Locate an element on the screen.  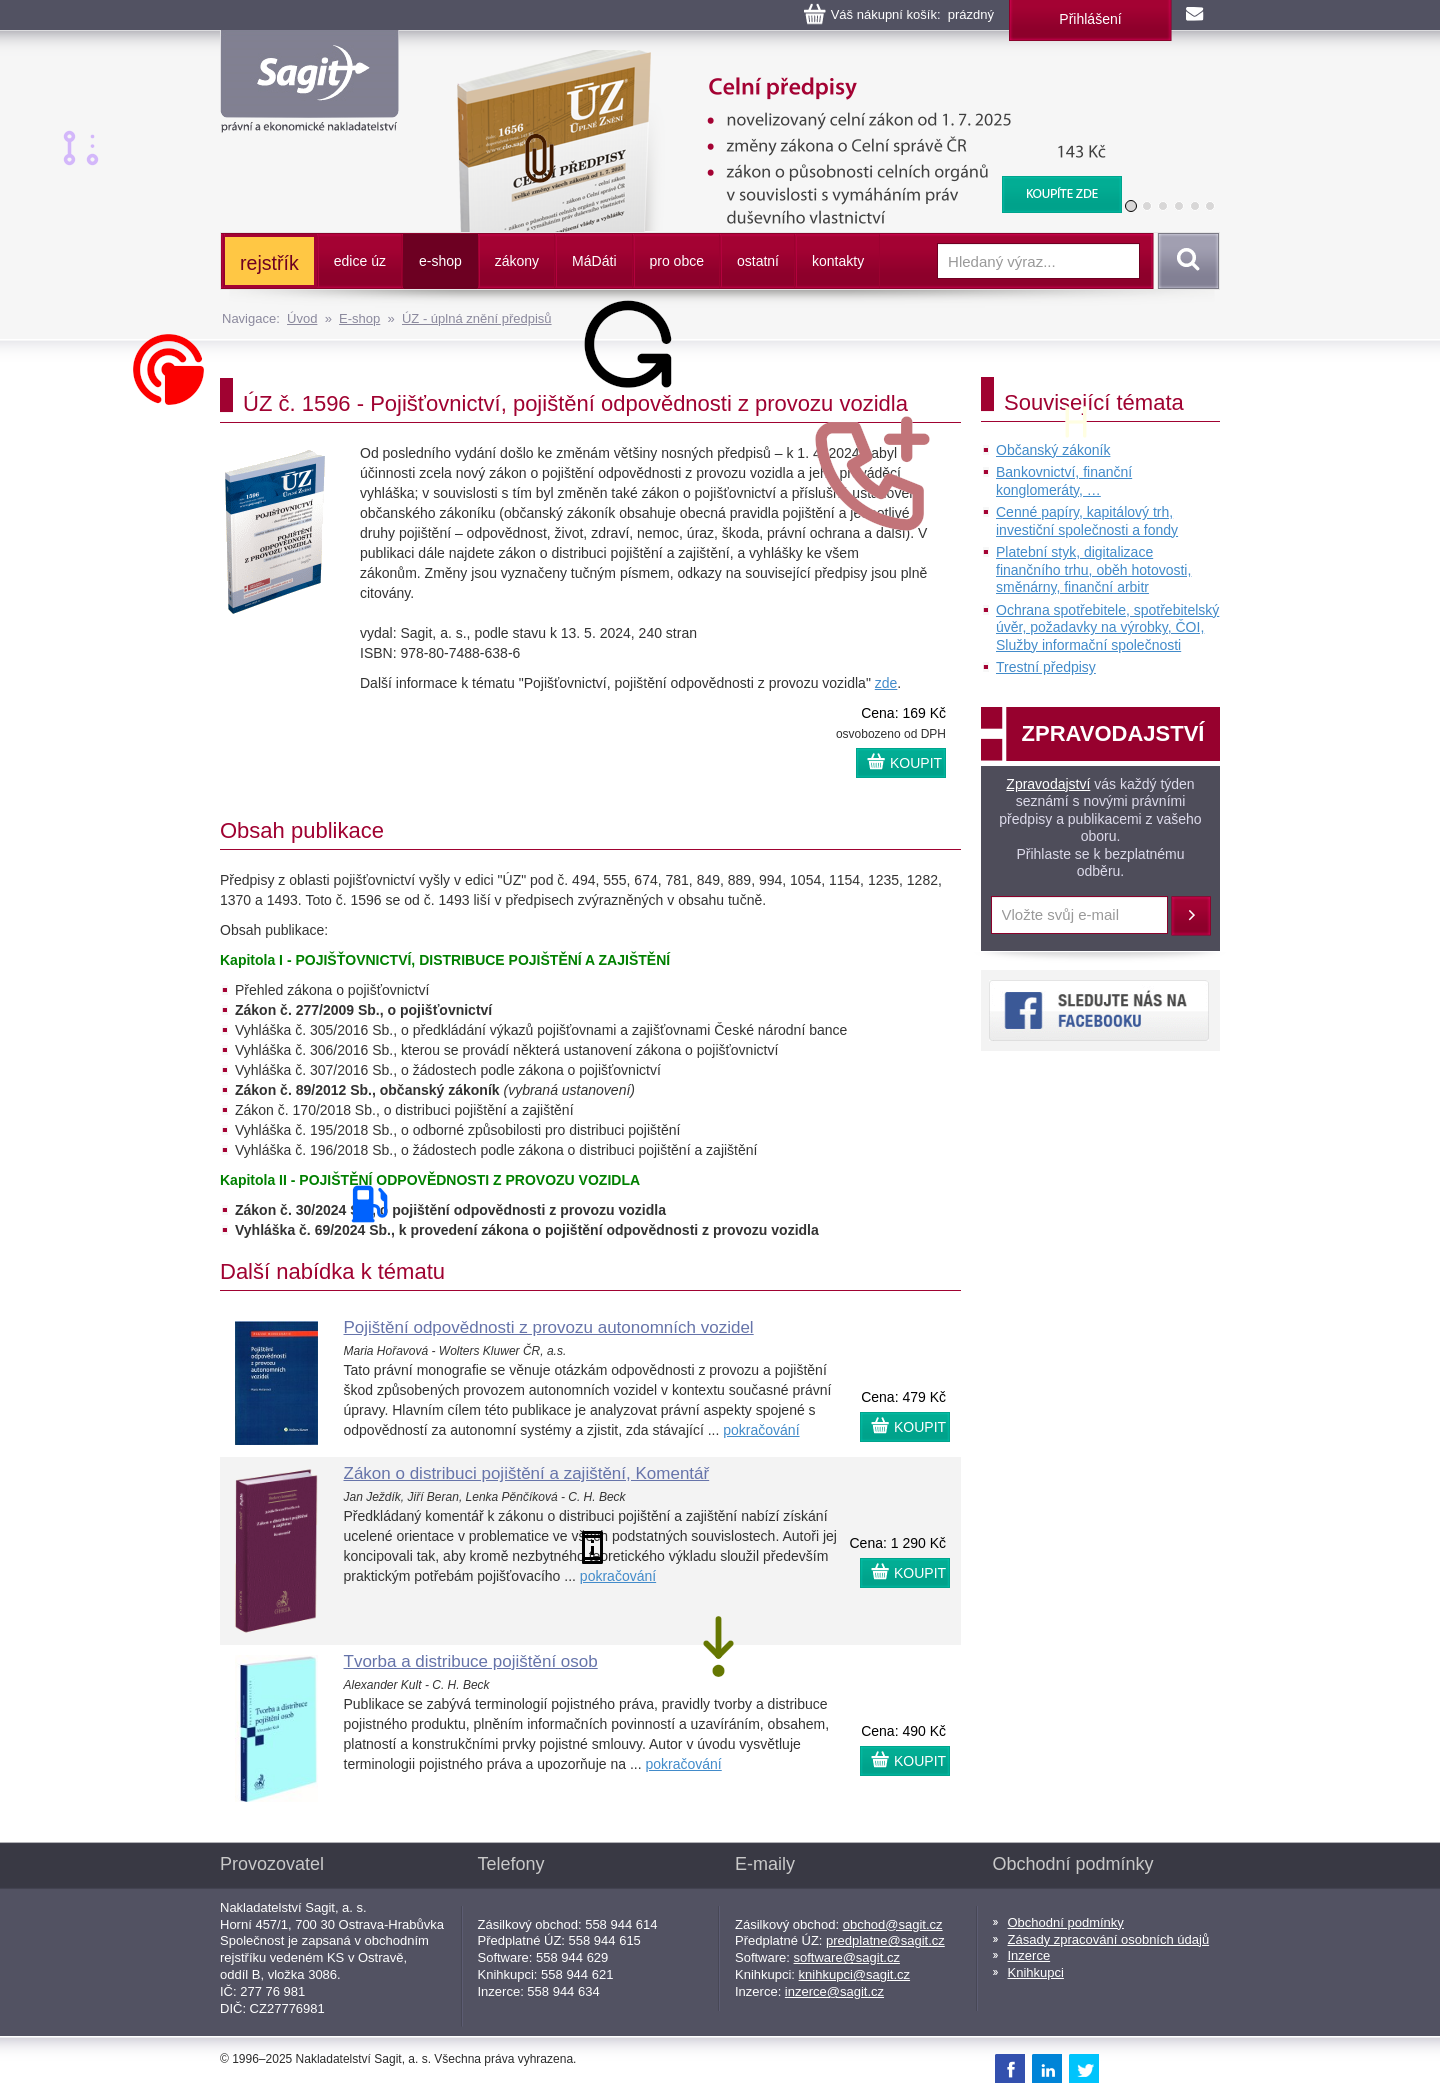
scan for nearby devices or networks is located at coordinates (168, 369).